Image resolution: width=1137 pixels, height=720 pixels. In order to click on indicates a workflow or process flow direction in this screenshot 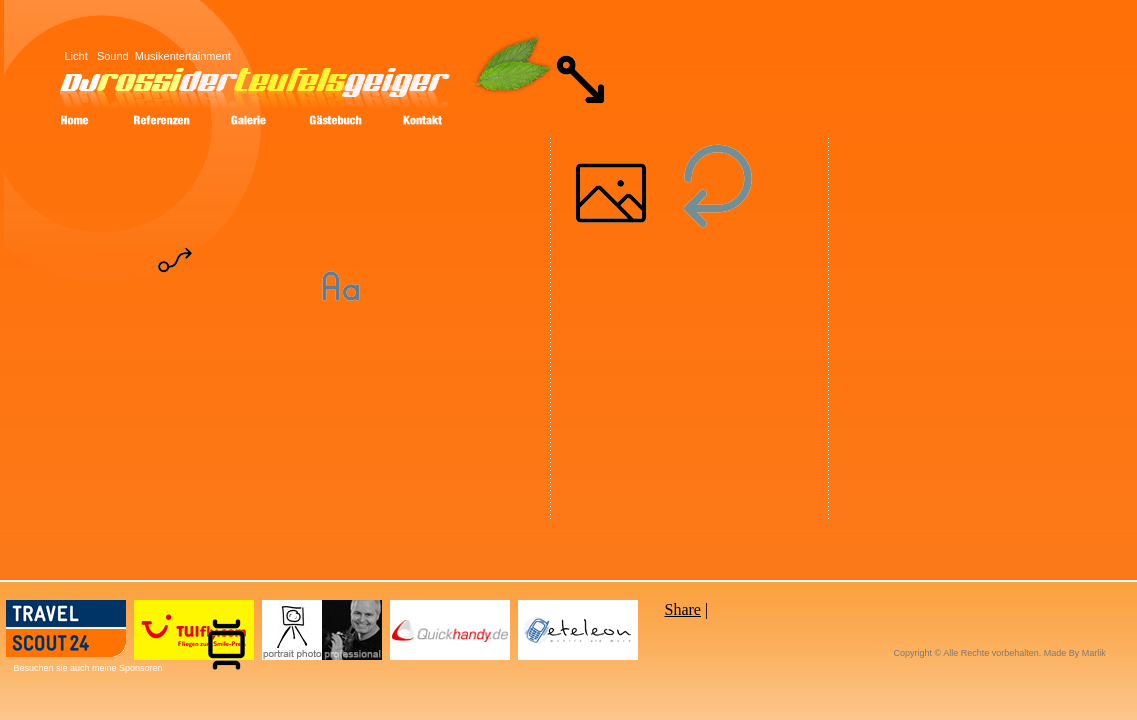, I will do `click(175, 260)`.